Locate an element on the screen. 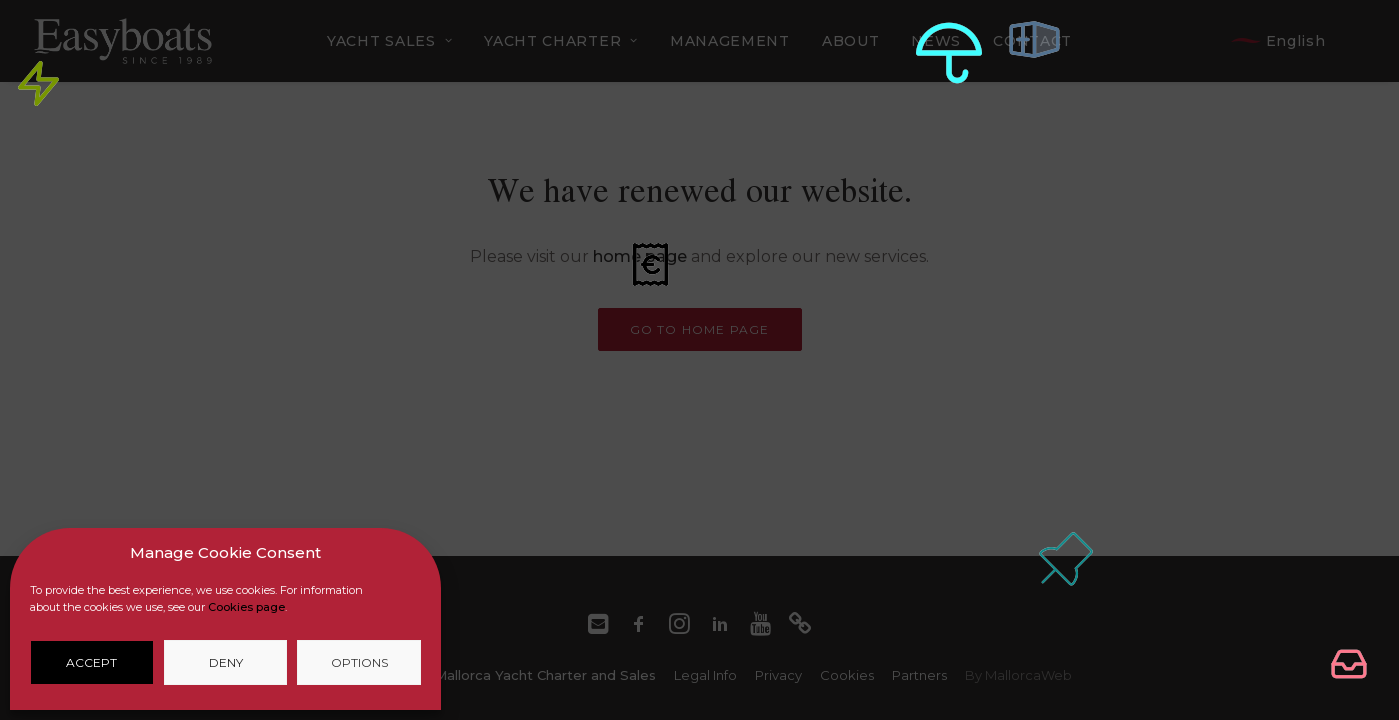 This screenshot has height=720, width=1399. view weather protection or rain forecast is located at coordinates (949, 53).